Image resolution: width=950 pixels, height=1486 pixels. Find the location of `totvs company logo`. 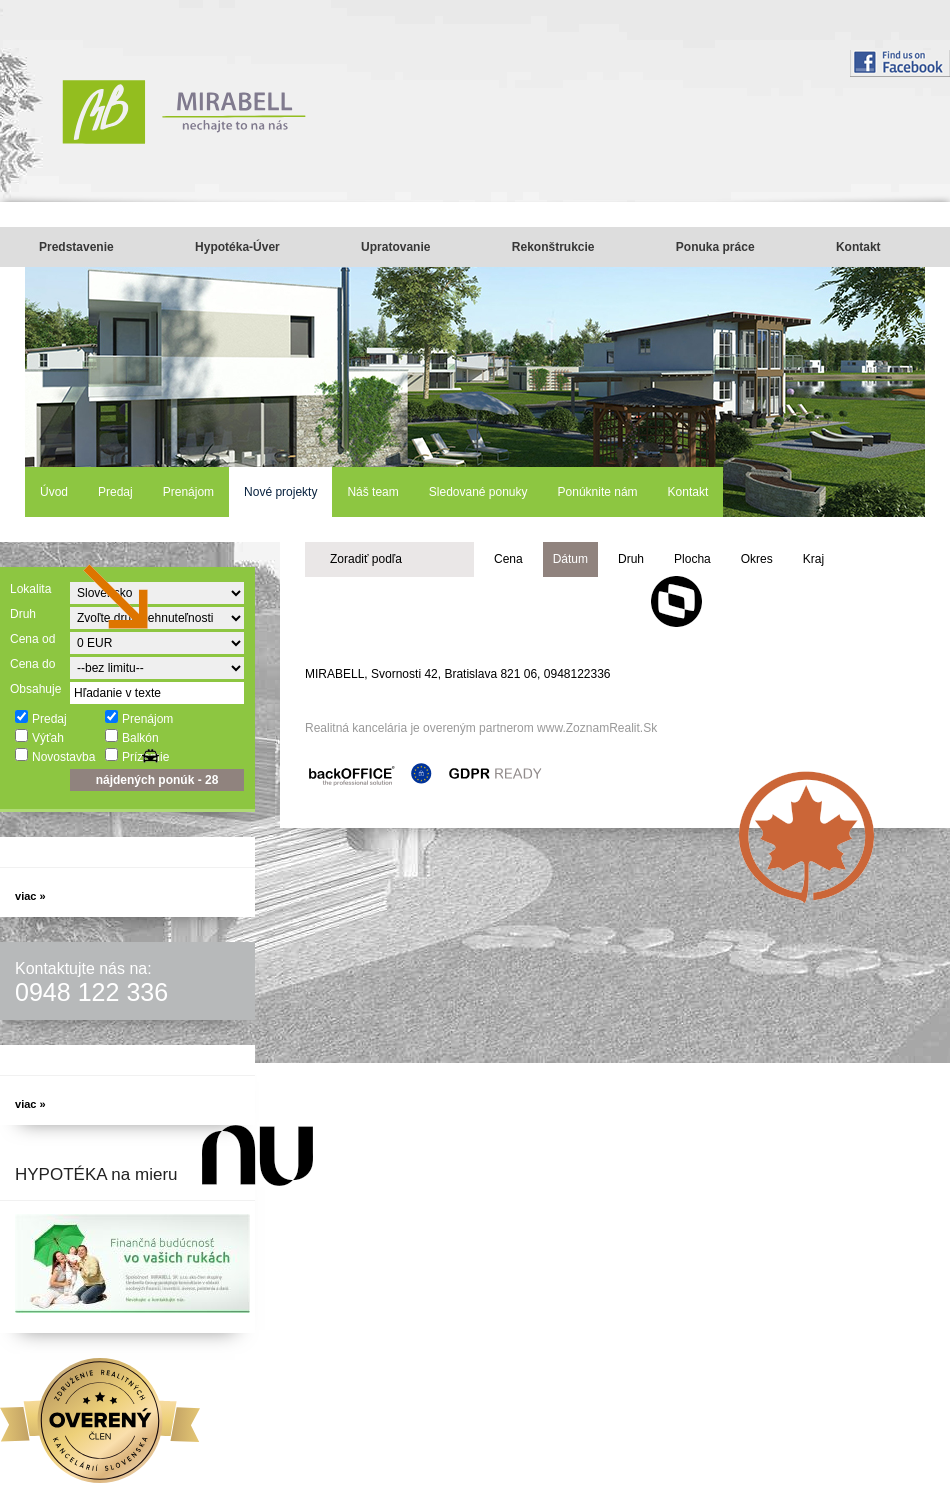

totvs company logo is located at coordinates (676, 601).